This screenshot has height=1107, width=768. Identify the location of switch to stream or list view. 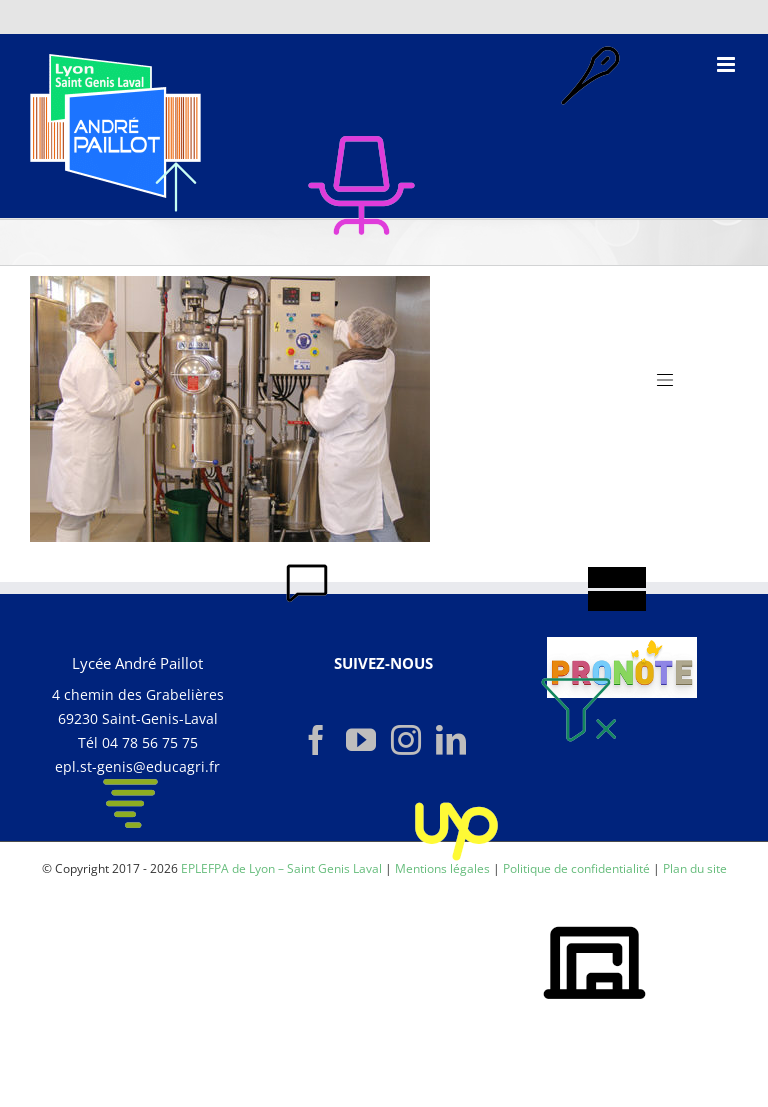
(615, 591).